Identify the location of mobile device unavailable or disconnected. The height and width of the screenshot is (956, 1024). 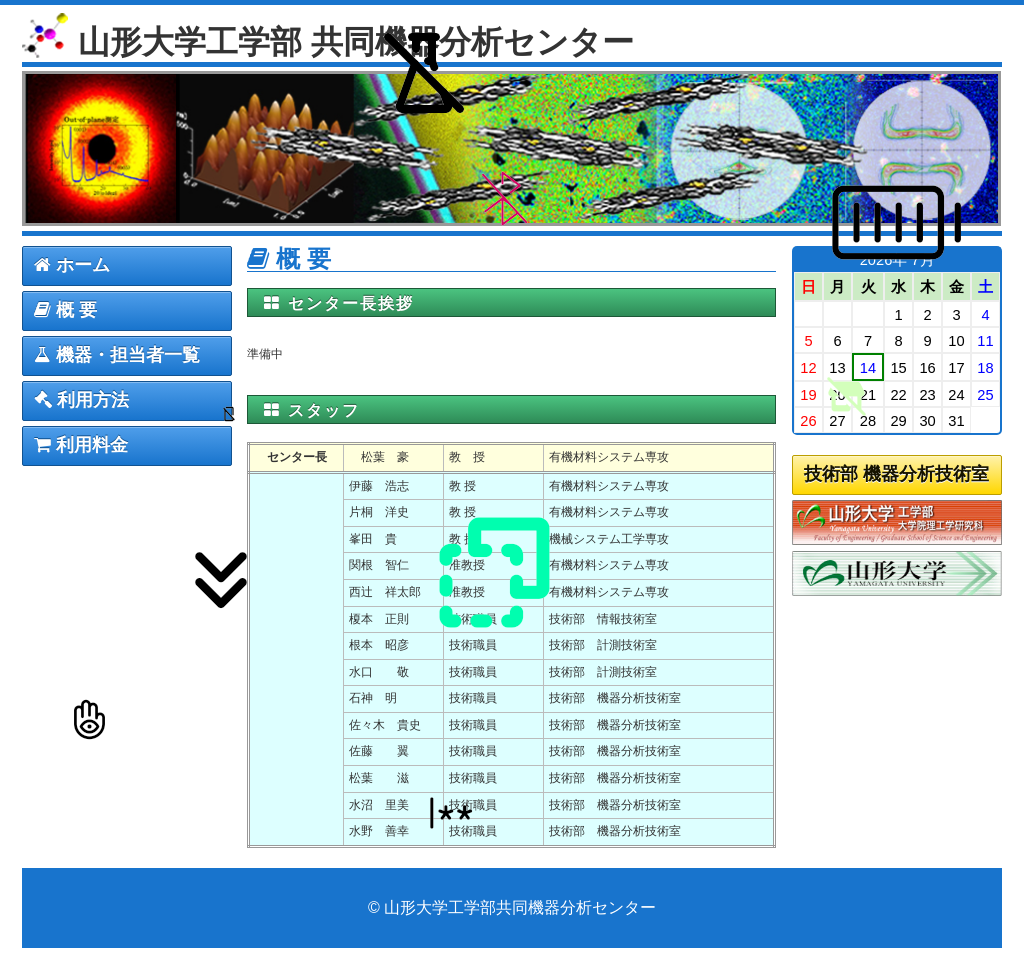
(229, 414).